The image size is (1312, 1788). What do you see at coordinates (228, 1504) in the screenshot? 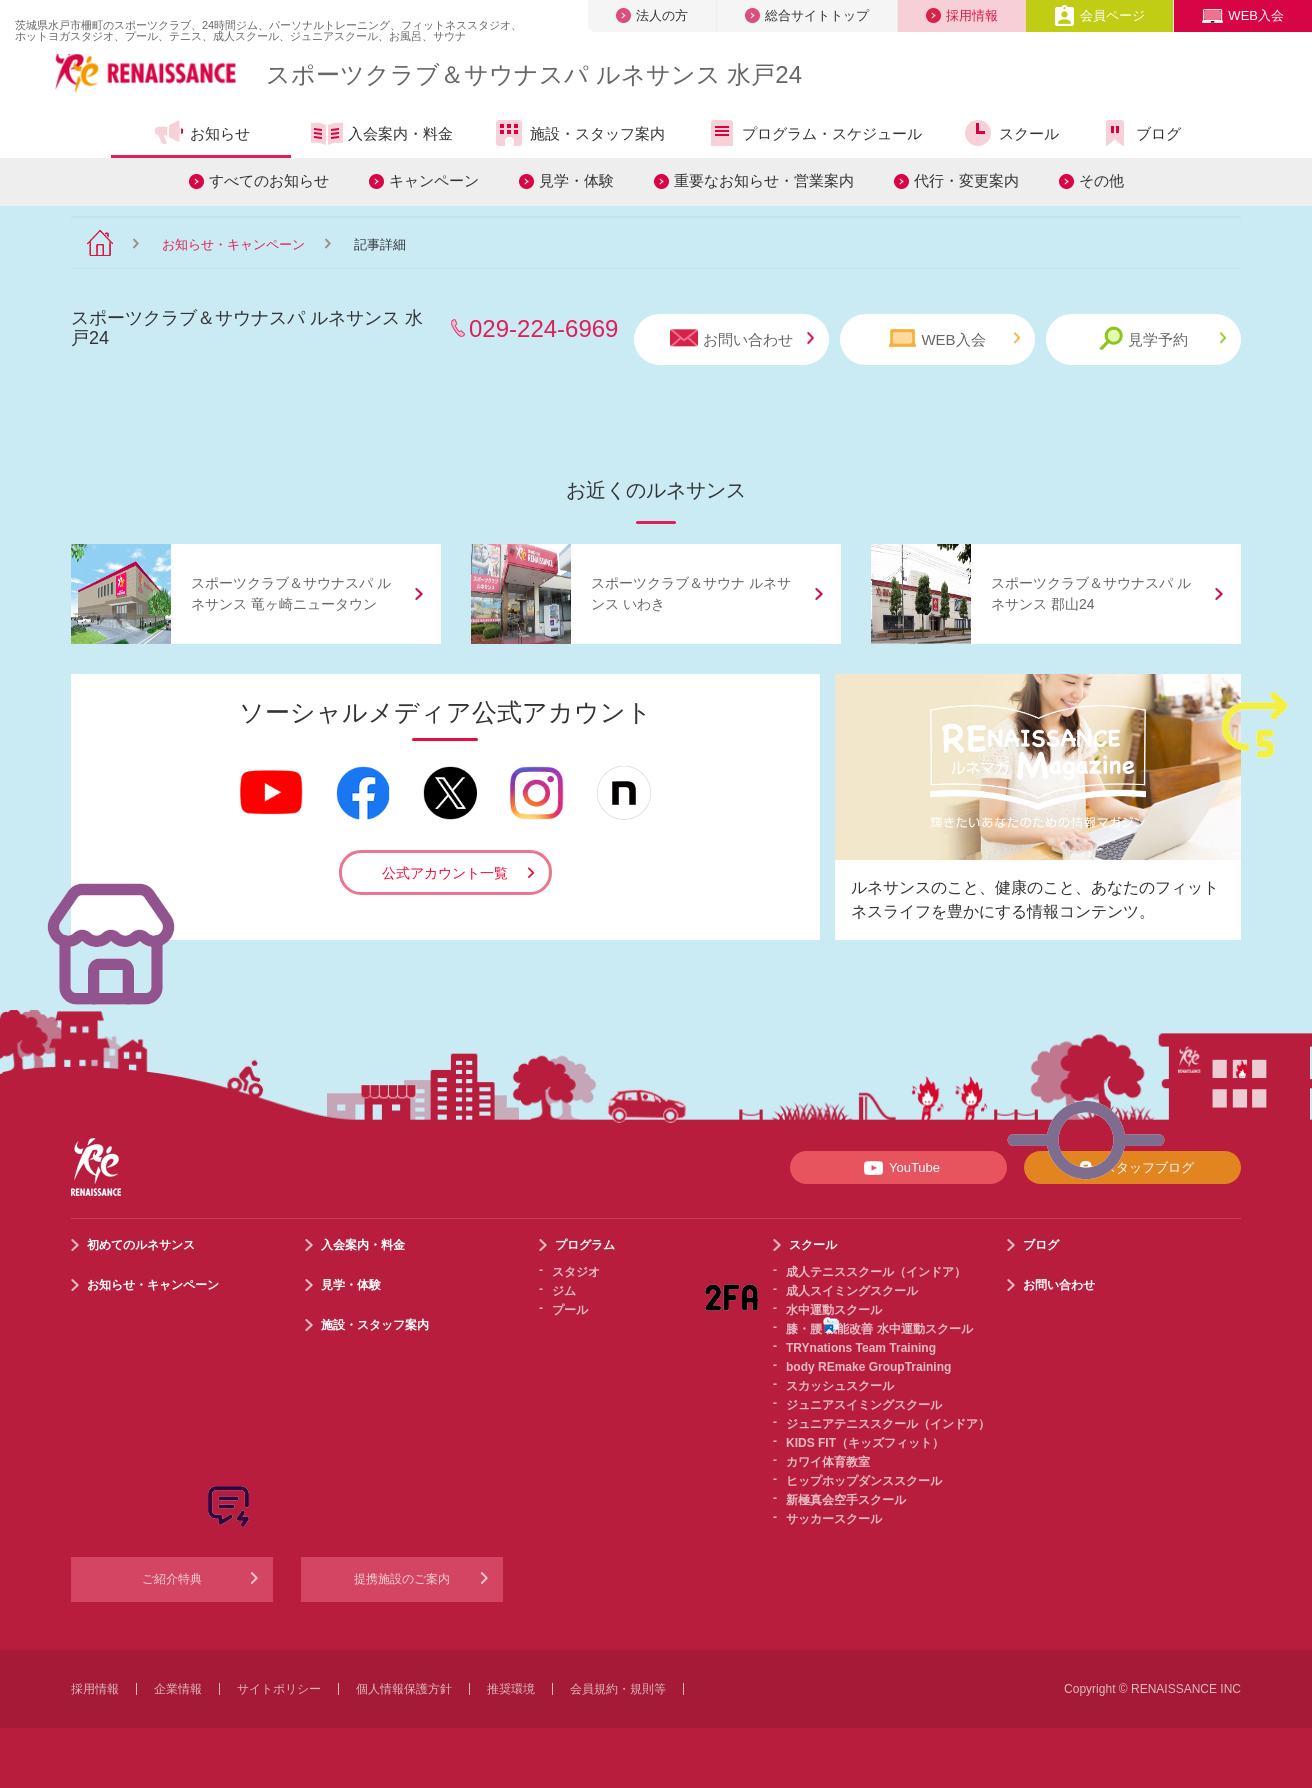
I see `send a quick reply or instant message` at bounding box center [228, 1504].